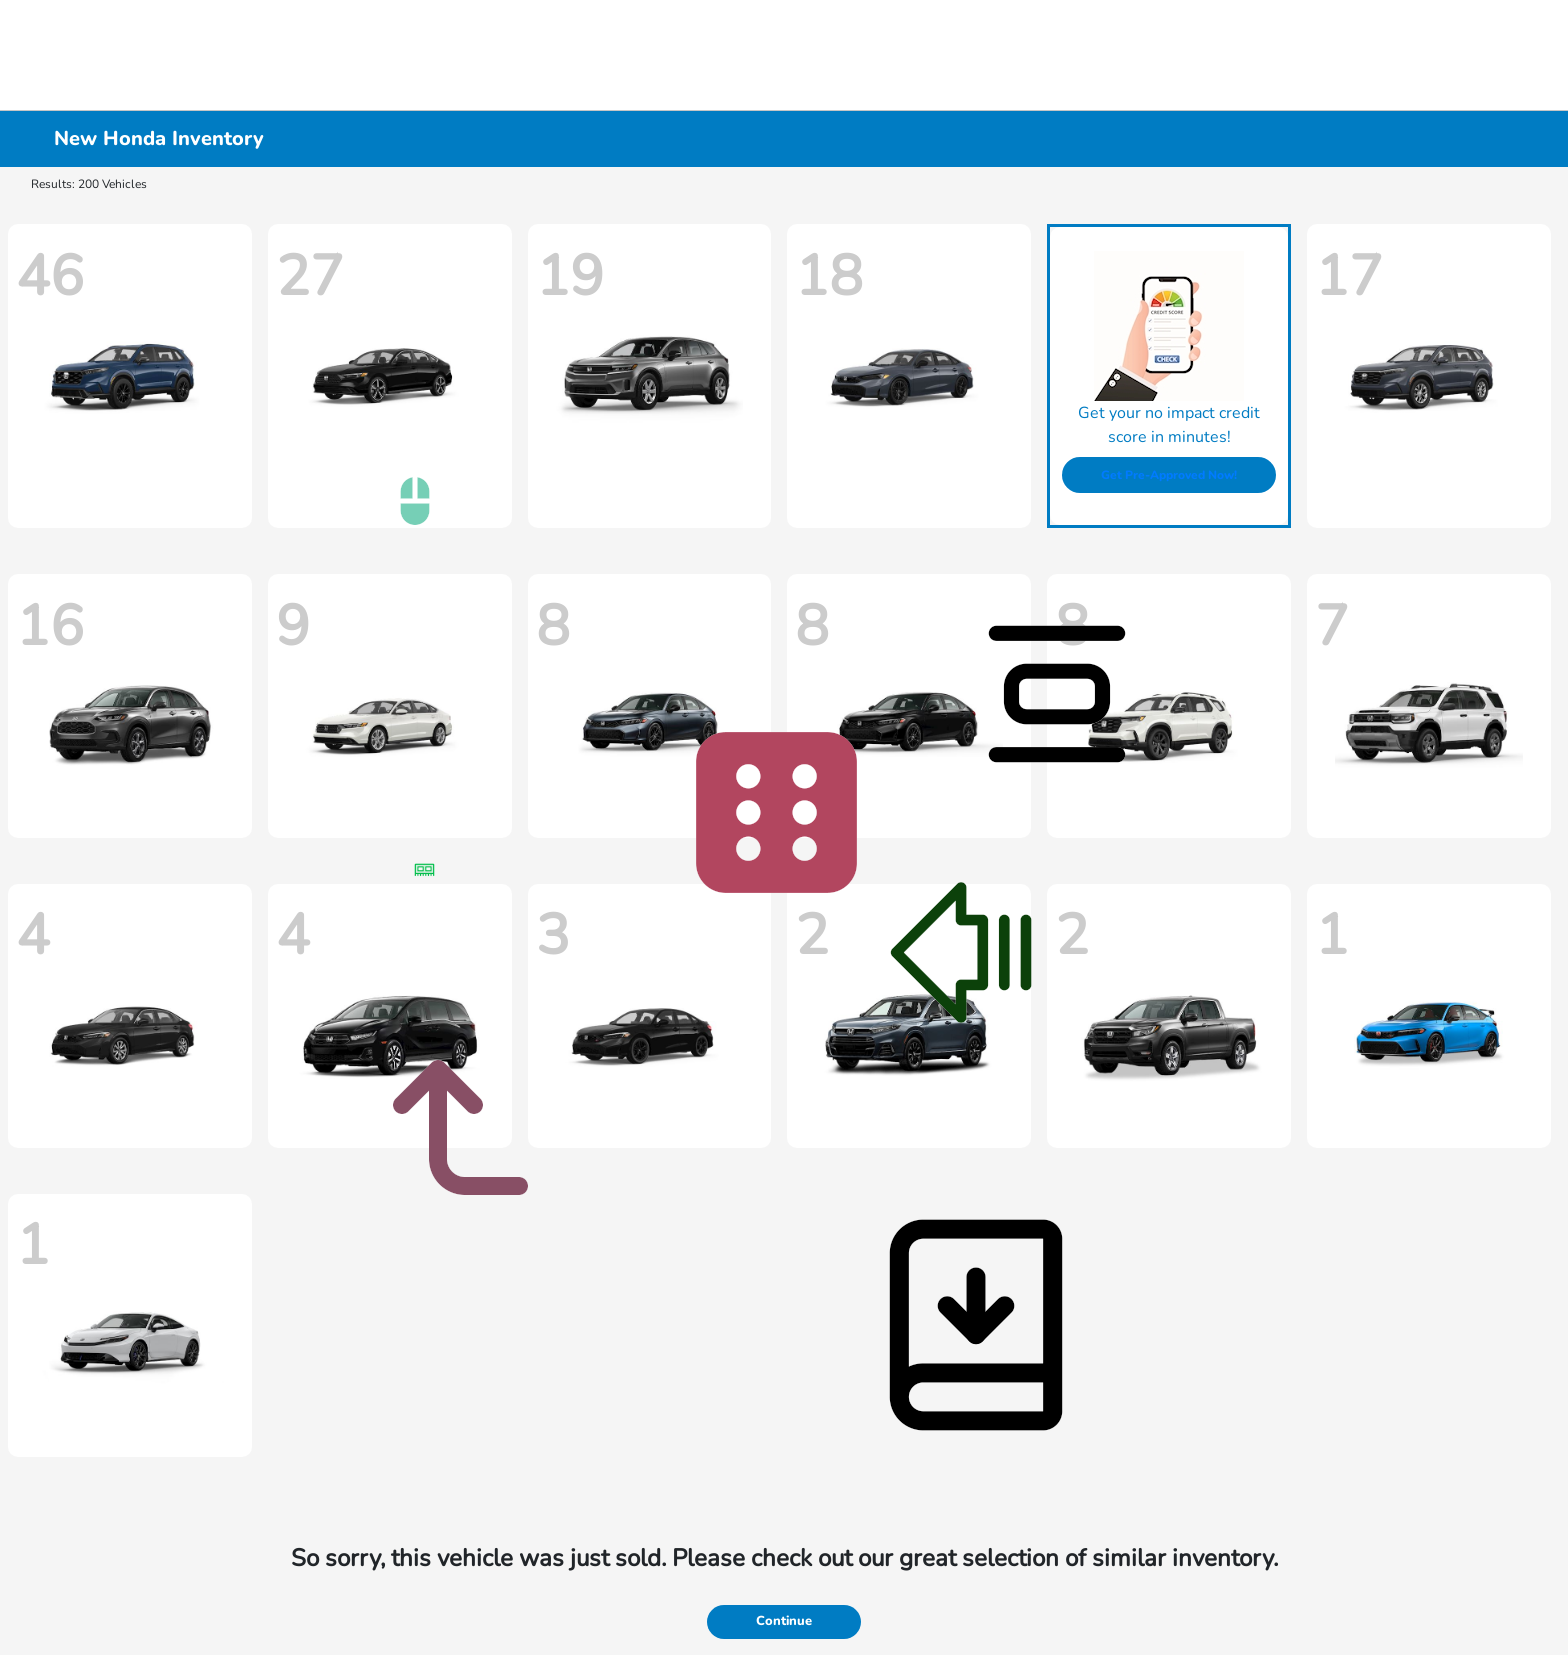  I want to click on distribute elements evenly horizontally, so click(1057, 694).